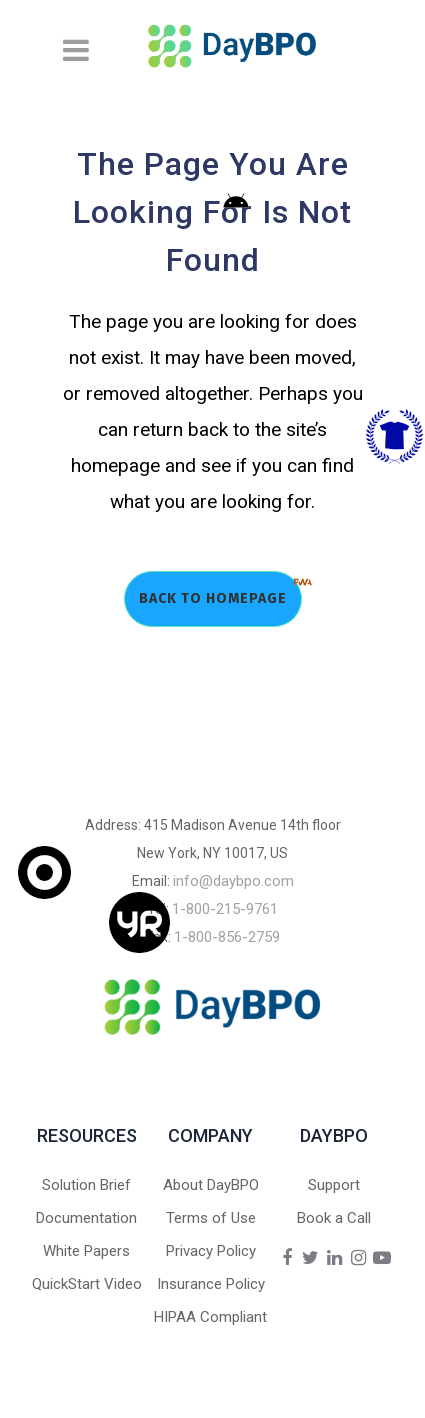 Image resolution: width=425 pixels, height=1418 pixels. Describe the element at coordinates (44, 872) in the screenshot. I see `Target store logo` at that location.